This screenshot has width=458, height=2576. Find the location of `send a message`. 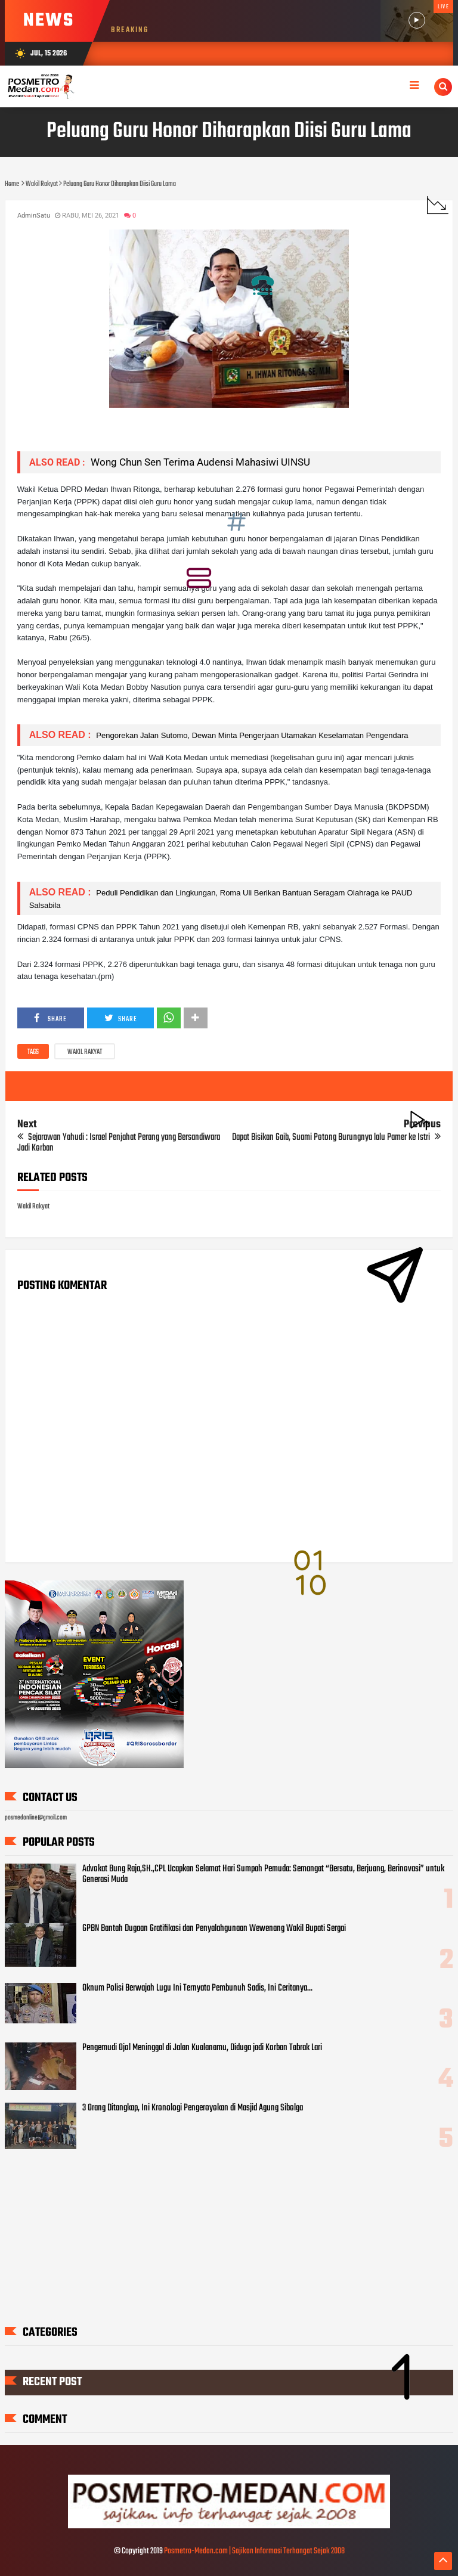

send a message is located at coordinates (395, 1275).